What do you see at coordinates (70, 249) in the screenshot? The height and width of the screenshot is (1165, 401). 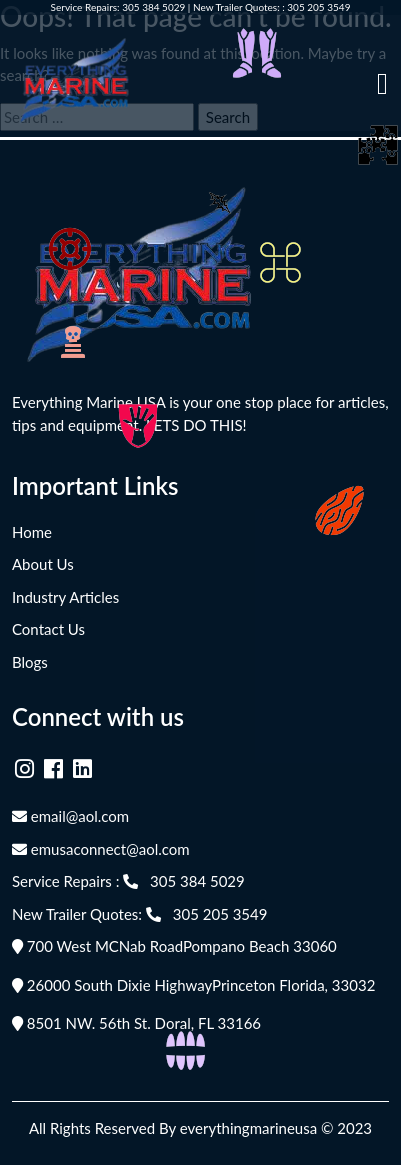 I see `access game settings or options` at bounding box center [70, 249].